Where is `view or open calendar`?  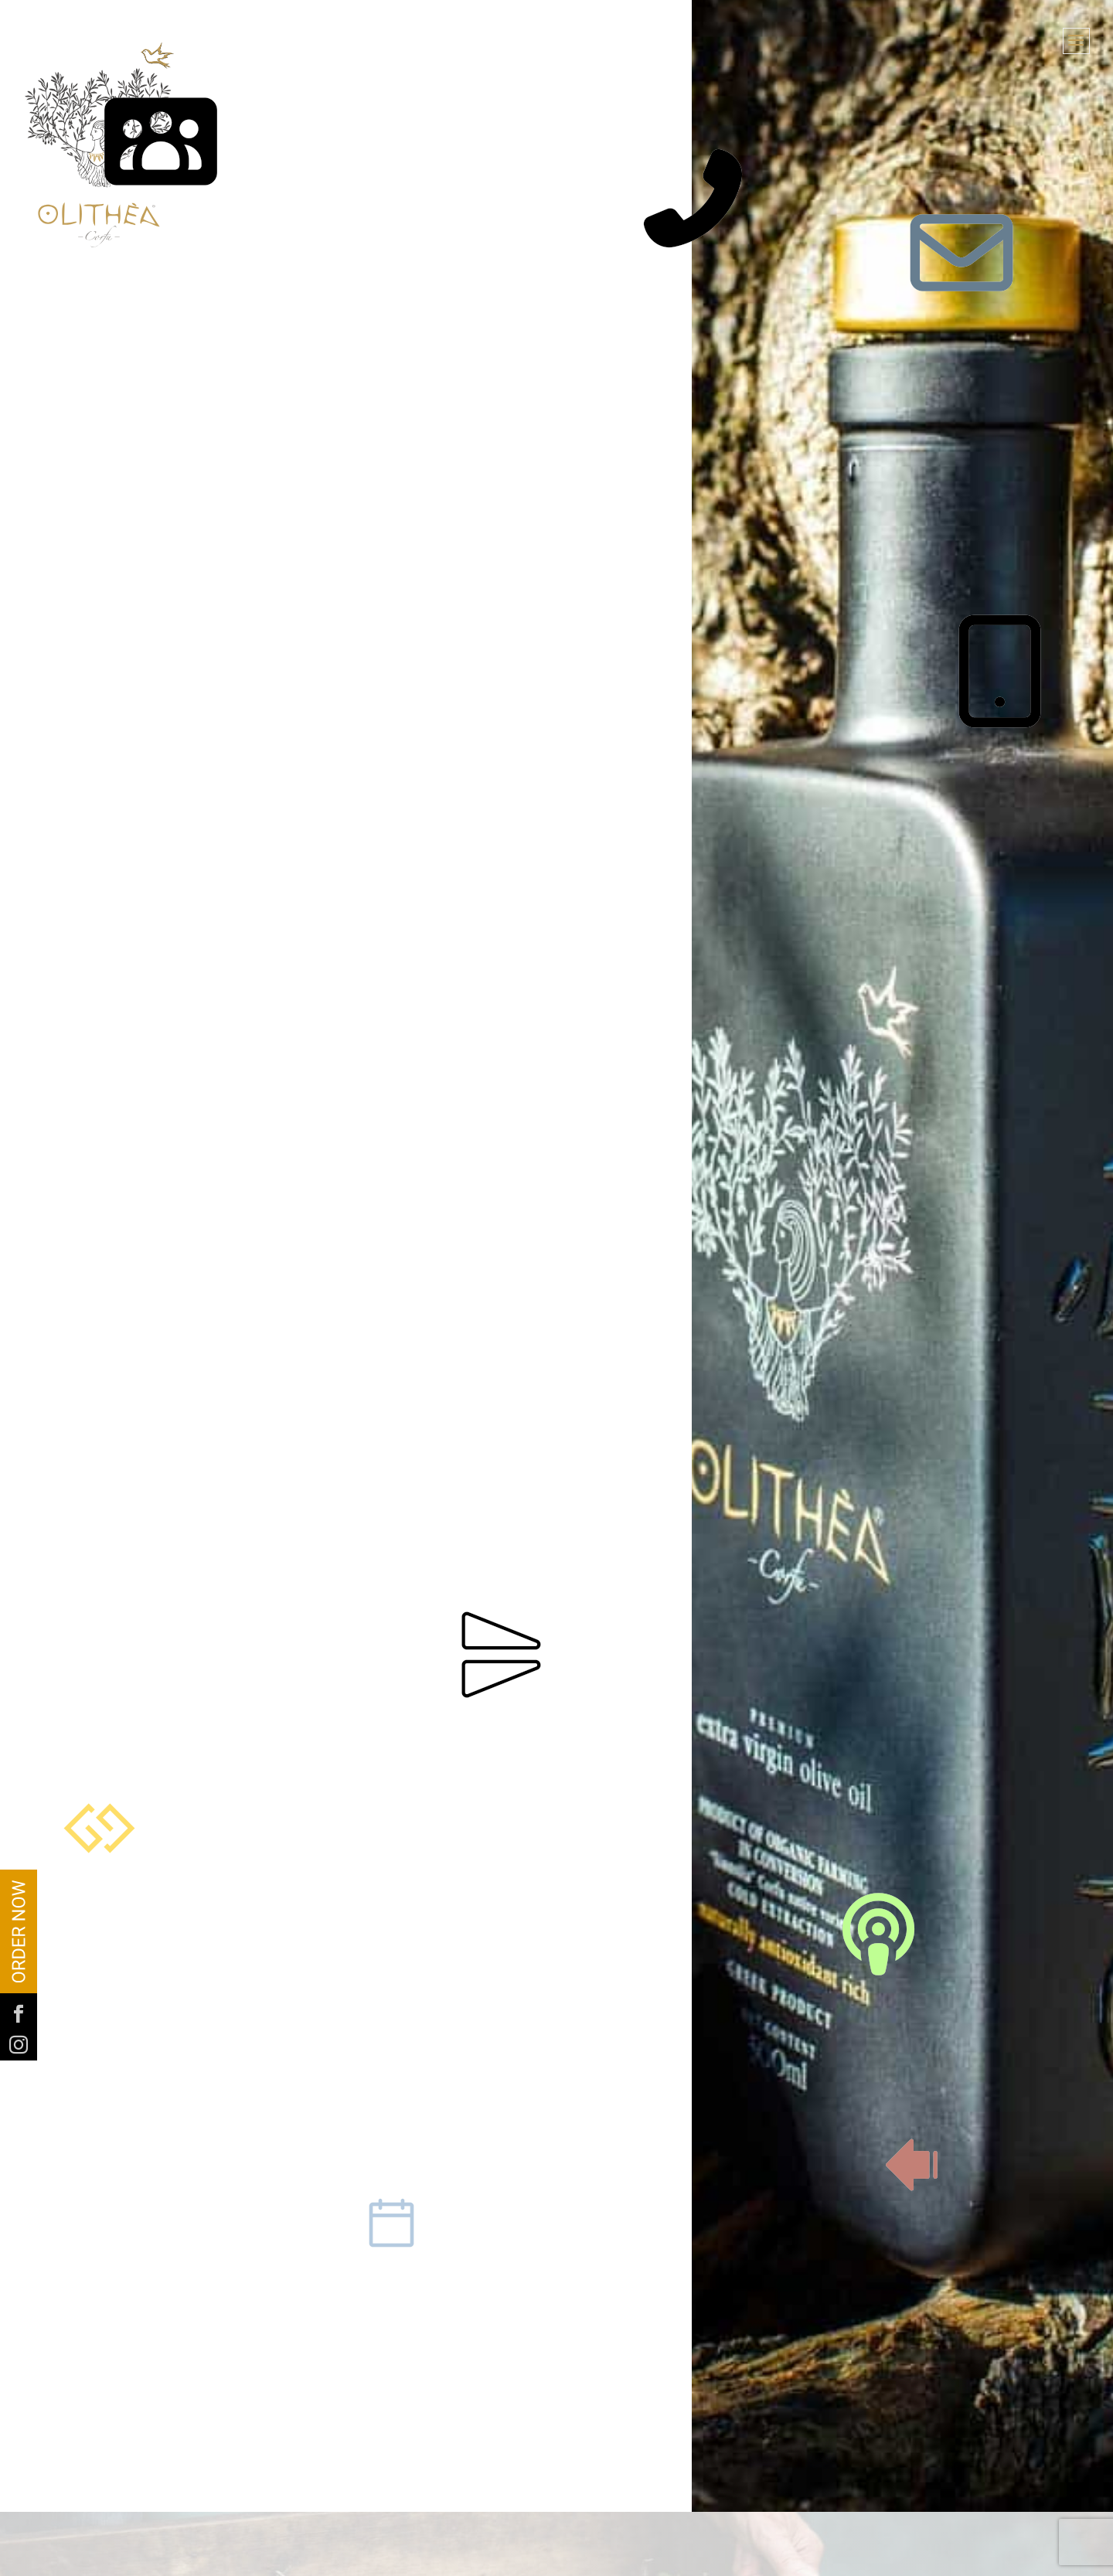
view or open calendar is located at coordinates (391, 2224).